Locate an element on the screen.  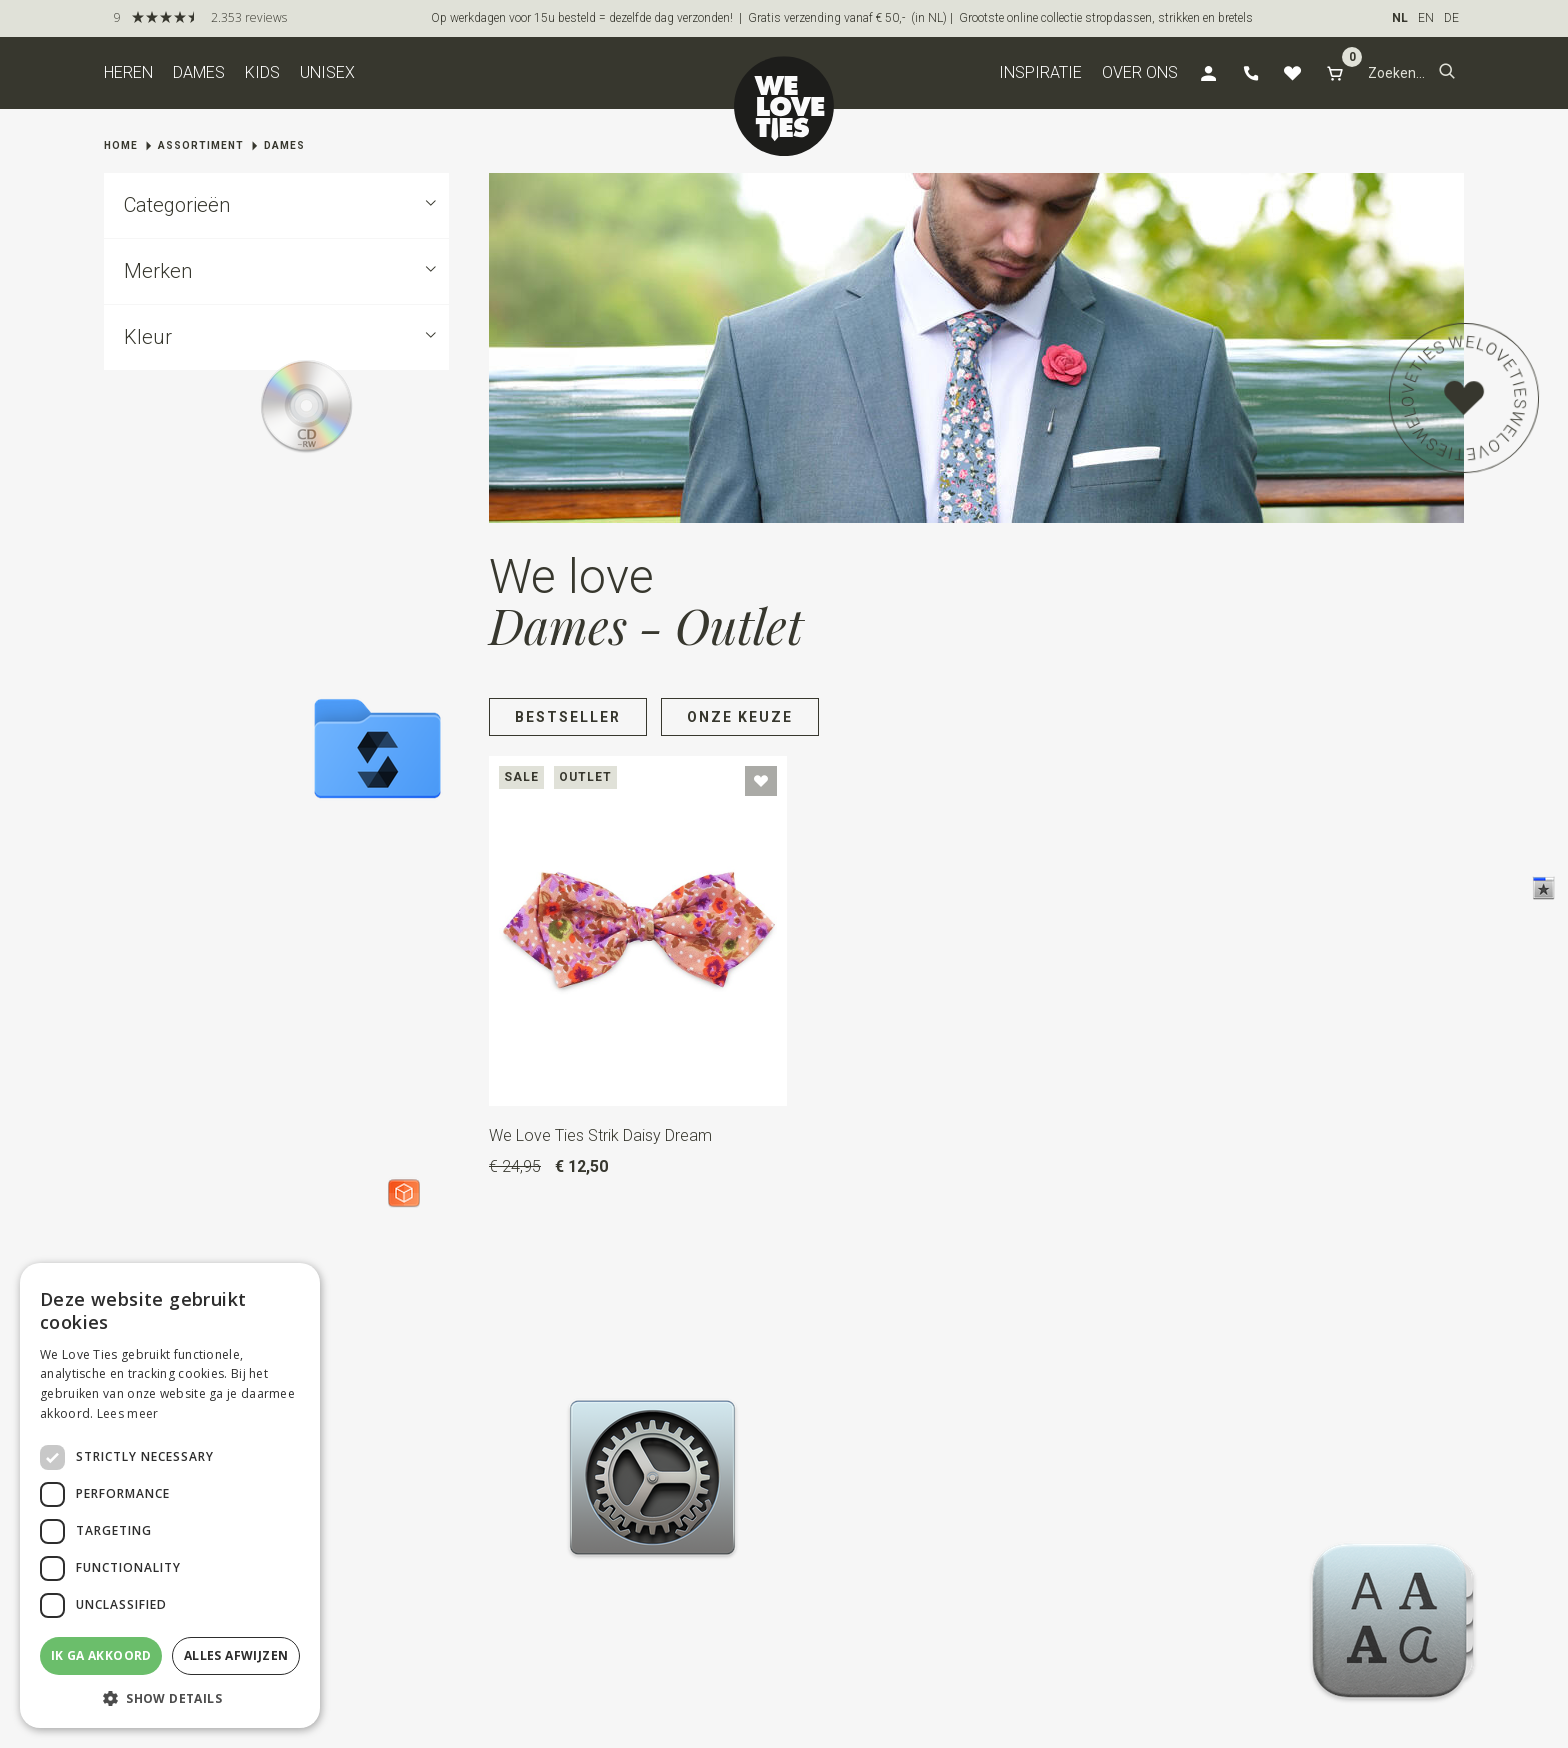
folder containing solidity smart contract files is located at coordinates (377, 752).